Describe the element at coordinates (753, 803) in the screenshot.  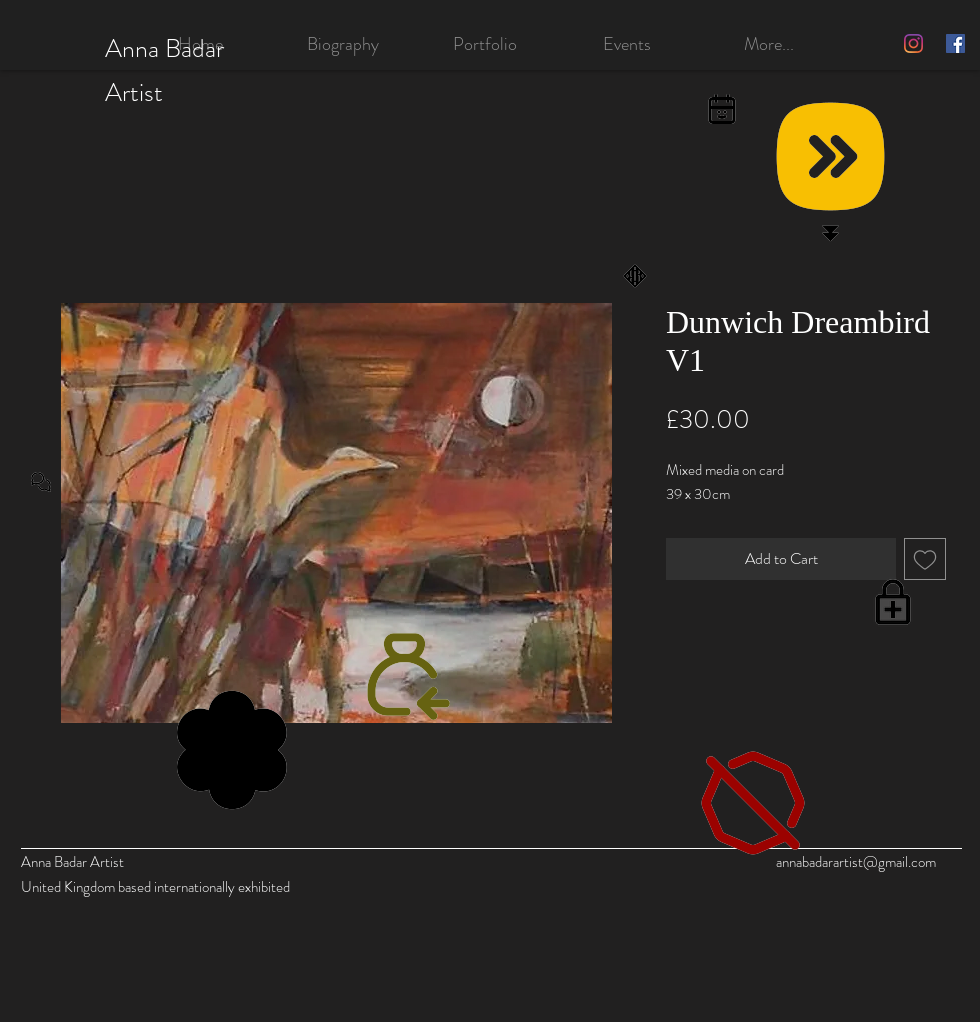
I see `indicates a blocked or prohibited action` at that location.